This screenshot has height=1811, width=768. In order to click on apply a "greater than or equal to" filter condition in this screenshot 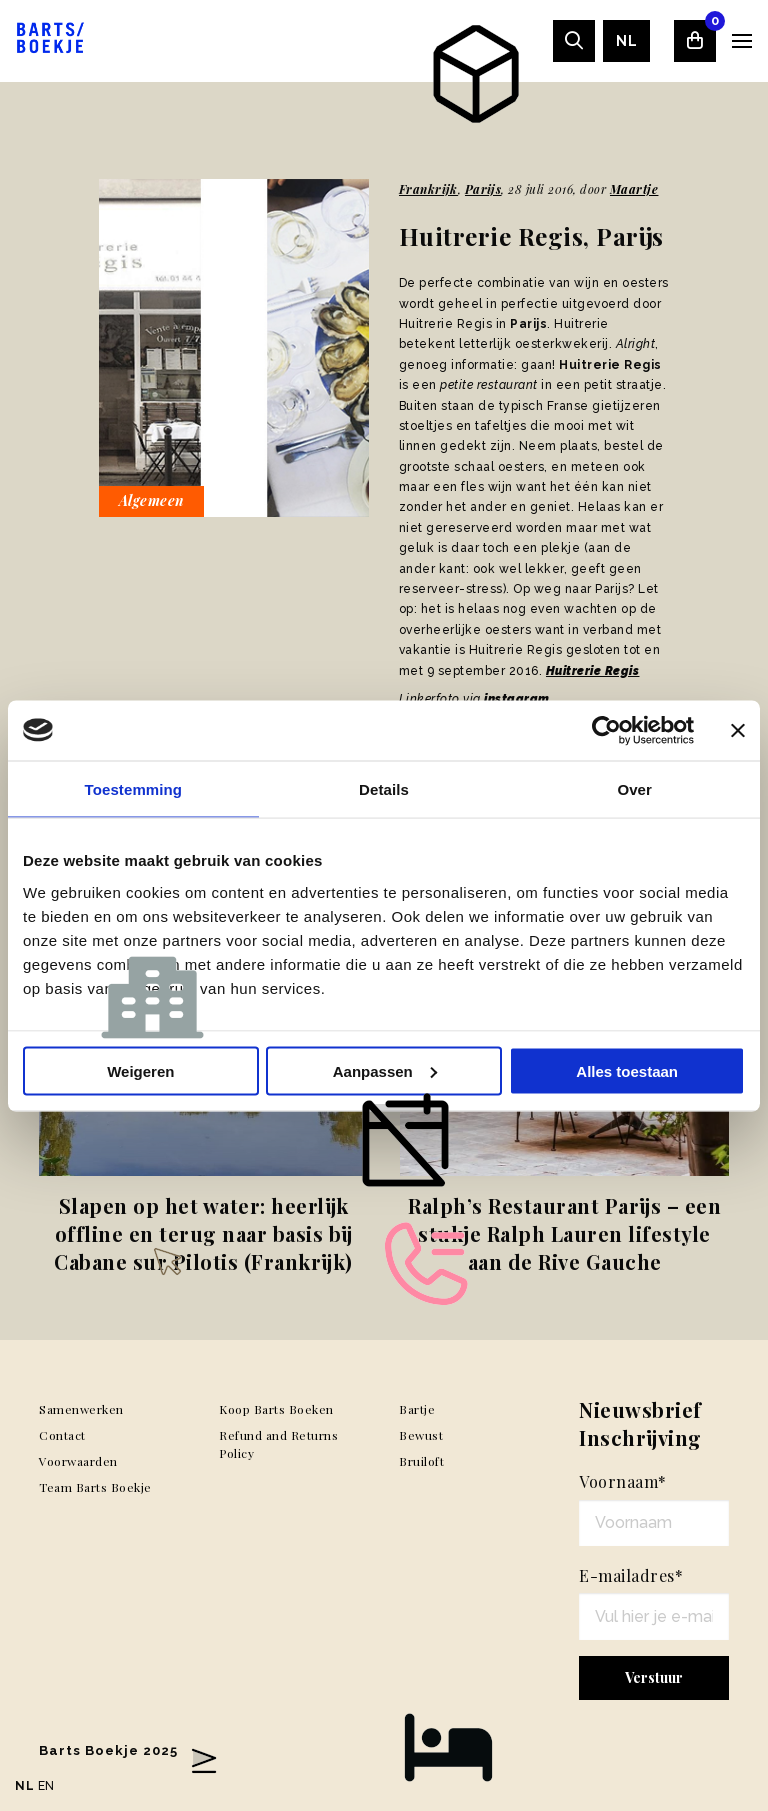, I will do `click(203, 1761)`.